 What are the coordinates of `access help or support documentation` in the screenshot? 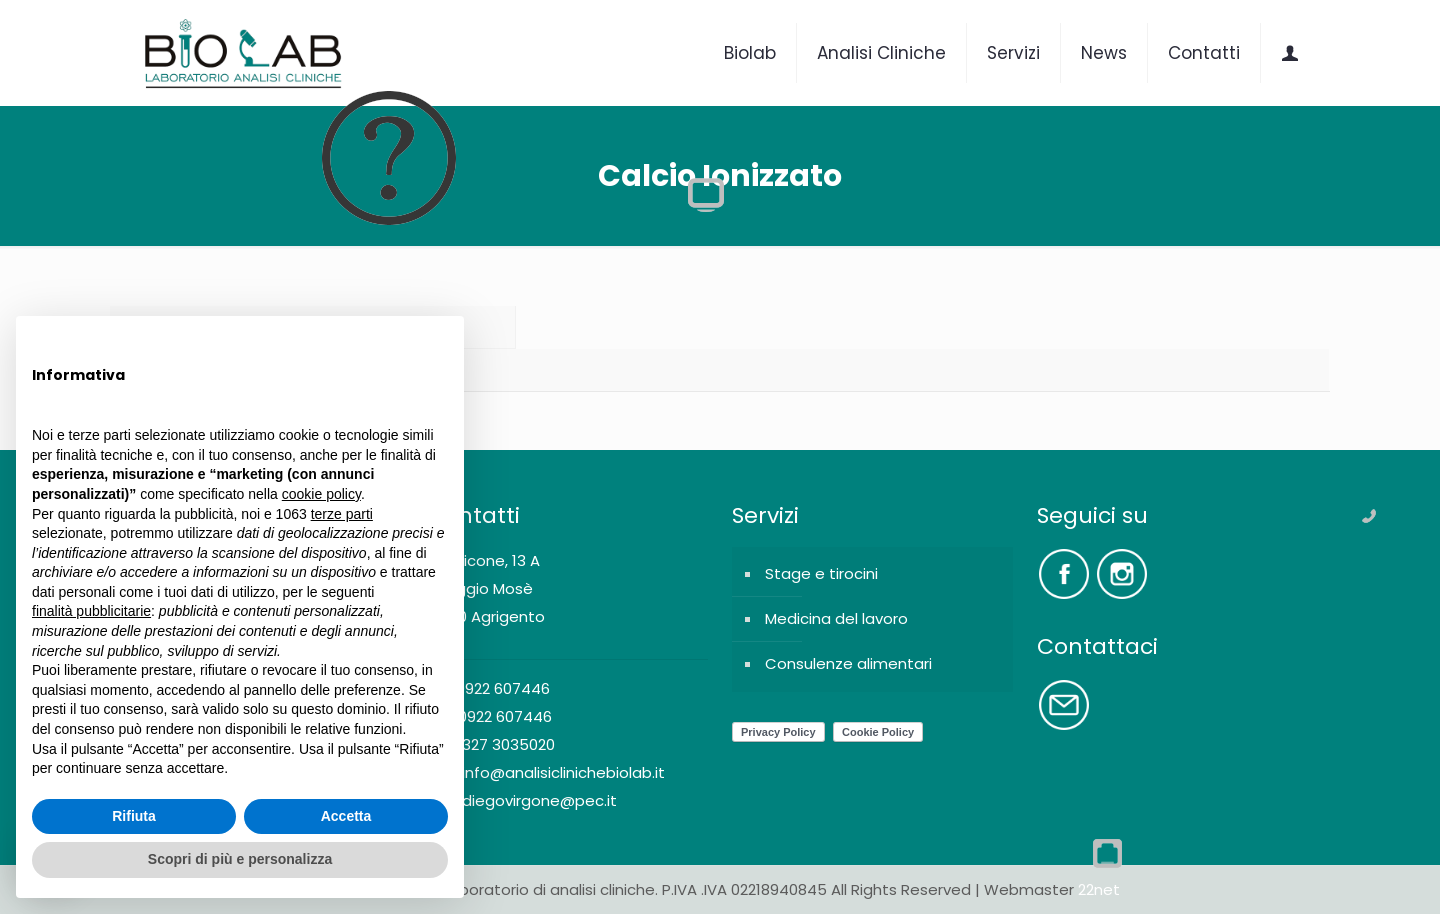 It's located at (389, 158).